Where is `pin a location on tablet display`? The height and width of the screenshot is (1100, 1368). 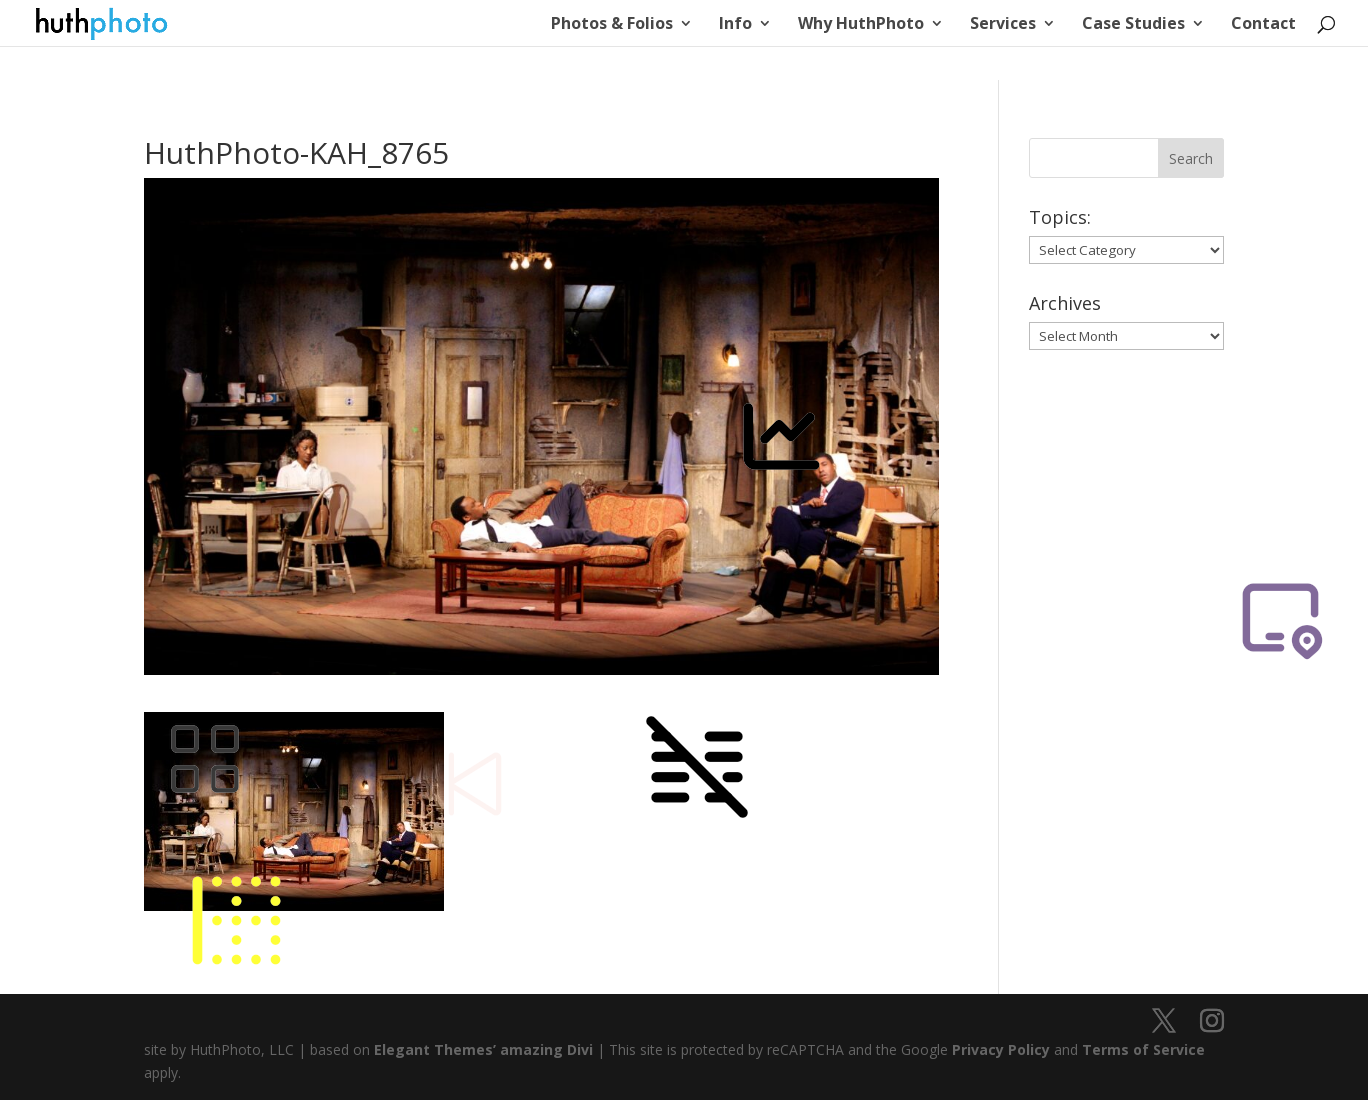 pin a location on tablet display is located at coordinates (1280, 617).